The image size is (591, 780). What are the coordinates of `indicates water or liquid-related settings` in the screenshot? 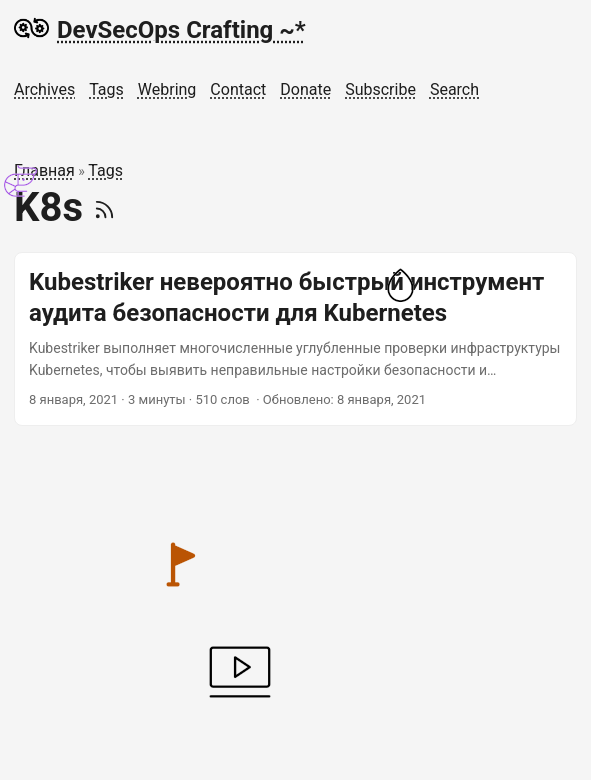 It's located at (400, 286).